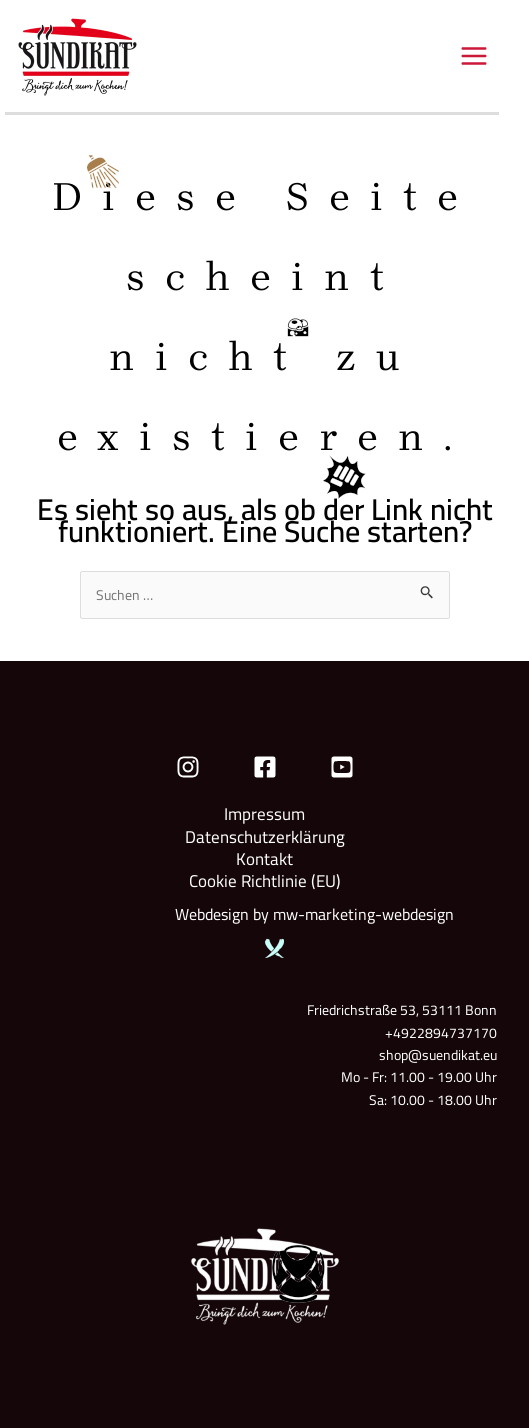  Describe the element at coordinates (298, 1274) in the screenshot. I see `select chest armor or torso protection` at that location.